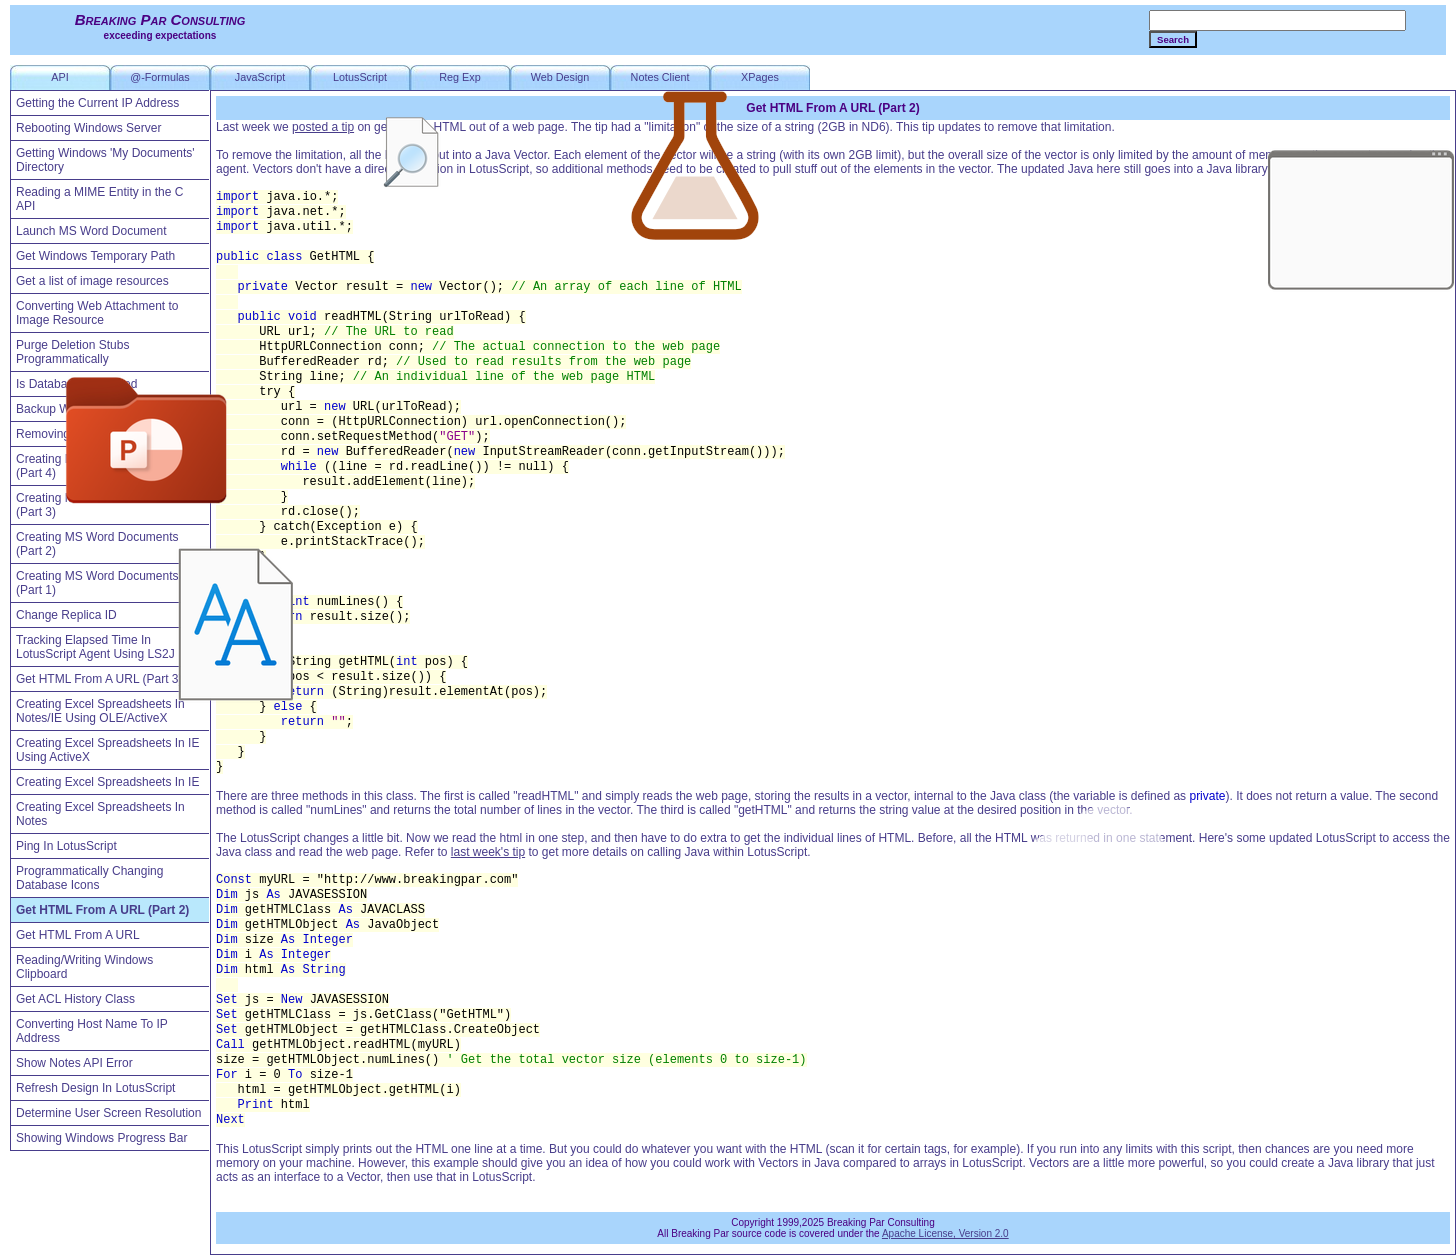  Describe the element at coordinates (145, 444) in the screenshot. I see `open folder containing PowerPoint presentations` at that location.